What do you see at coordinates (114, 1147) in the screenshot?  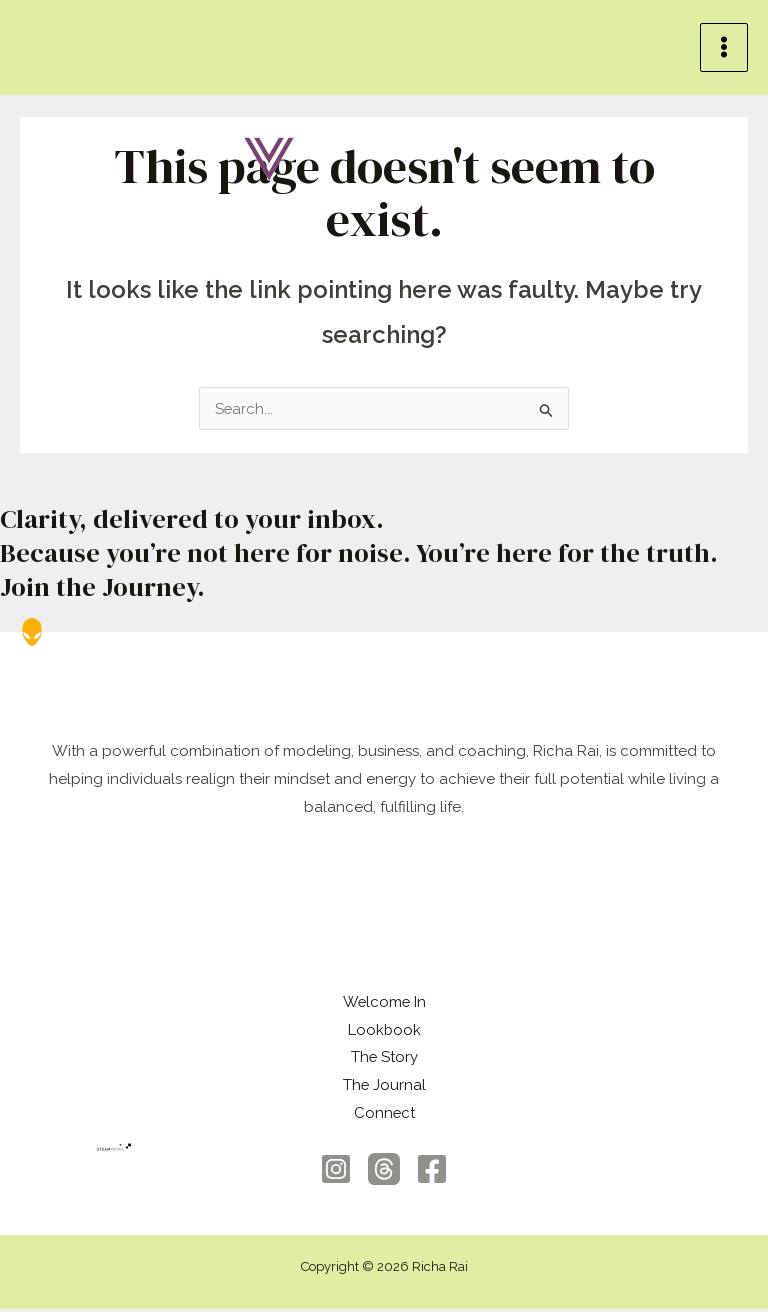 I see `access steamworks developer portal` at bounding box center [114, 1147].